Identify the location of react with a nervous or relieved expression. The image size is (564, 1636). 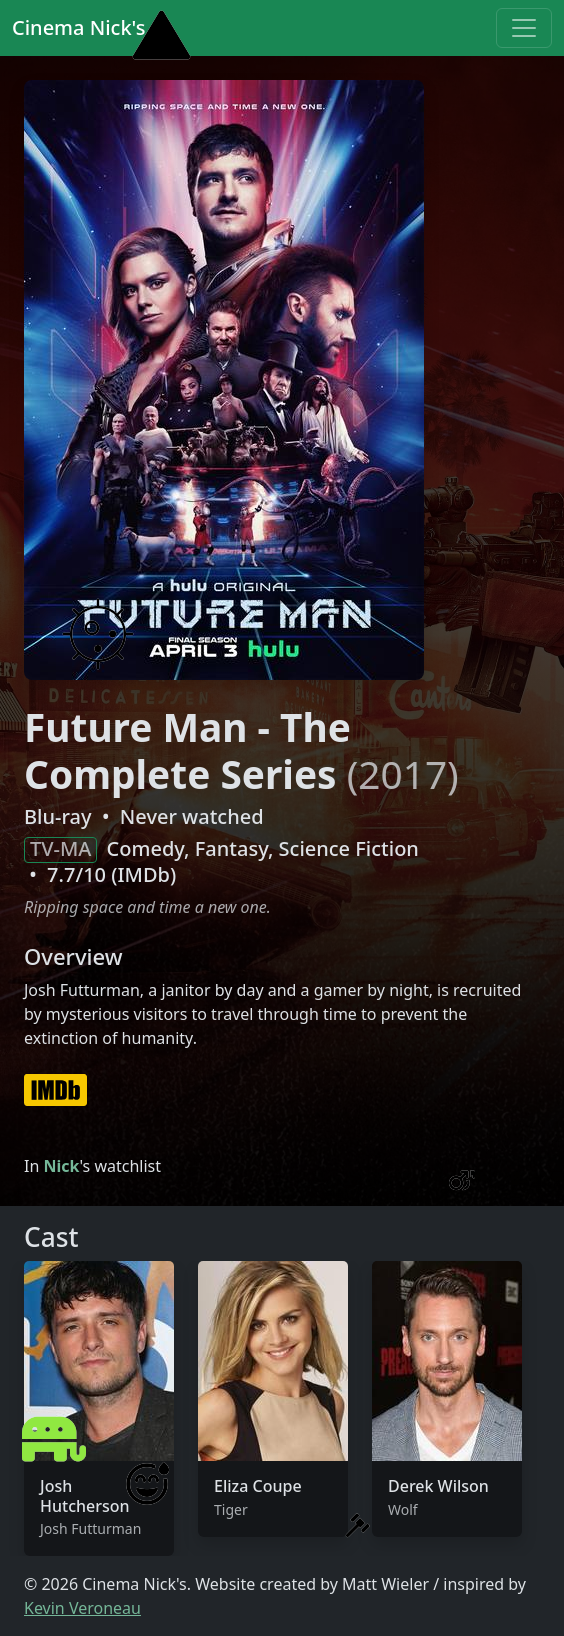
(147, 1484).